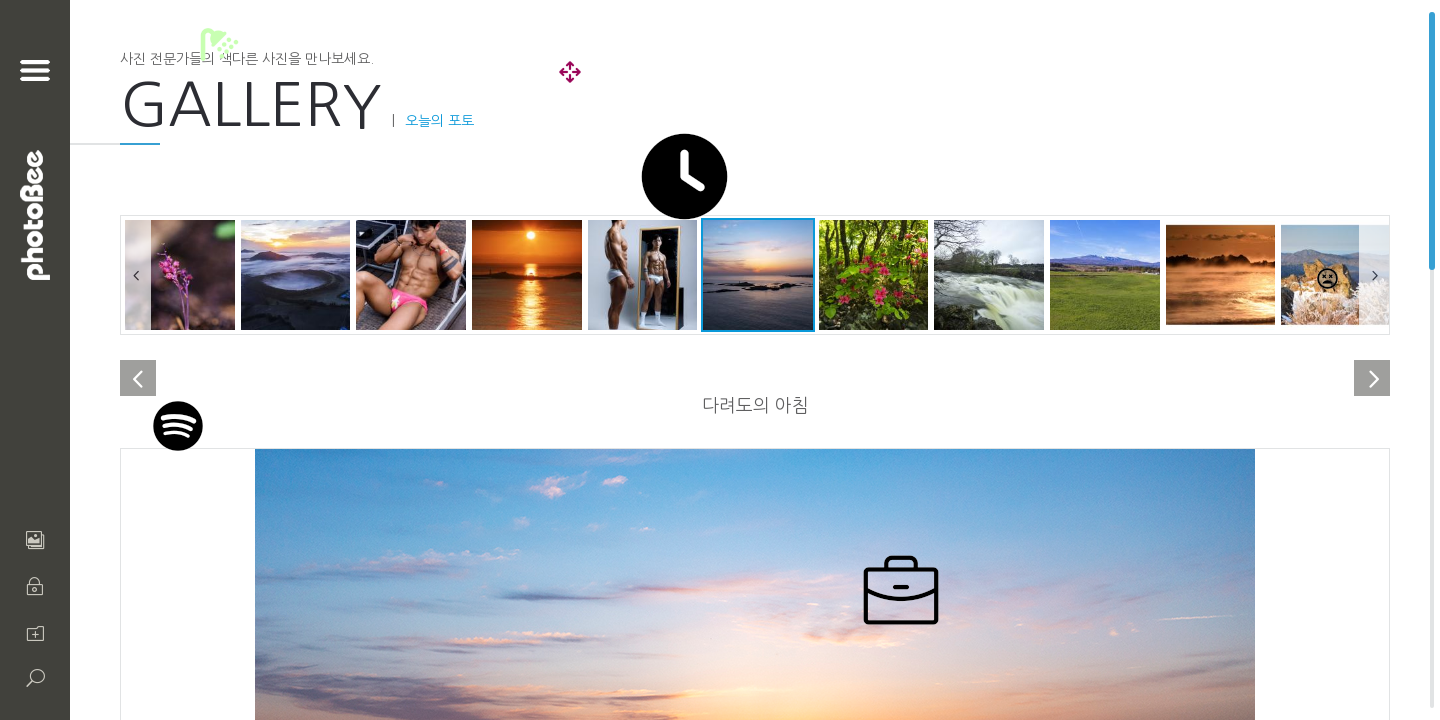 Image resolution: width=1440 pixels, height=720 pixels. I want to click on open spotify, so click(178, 426).